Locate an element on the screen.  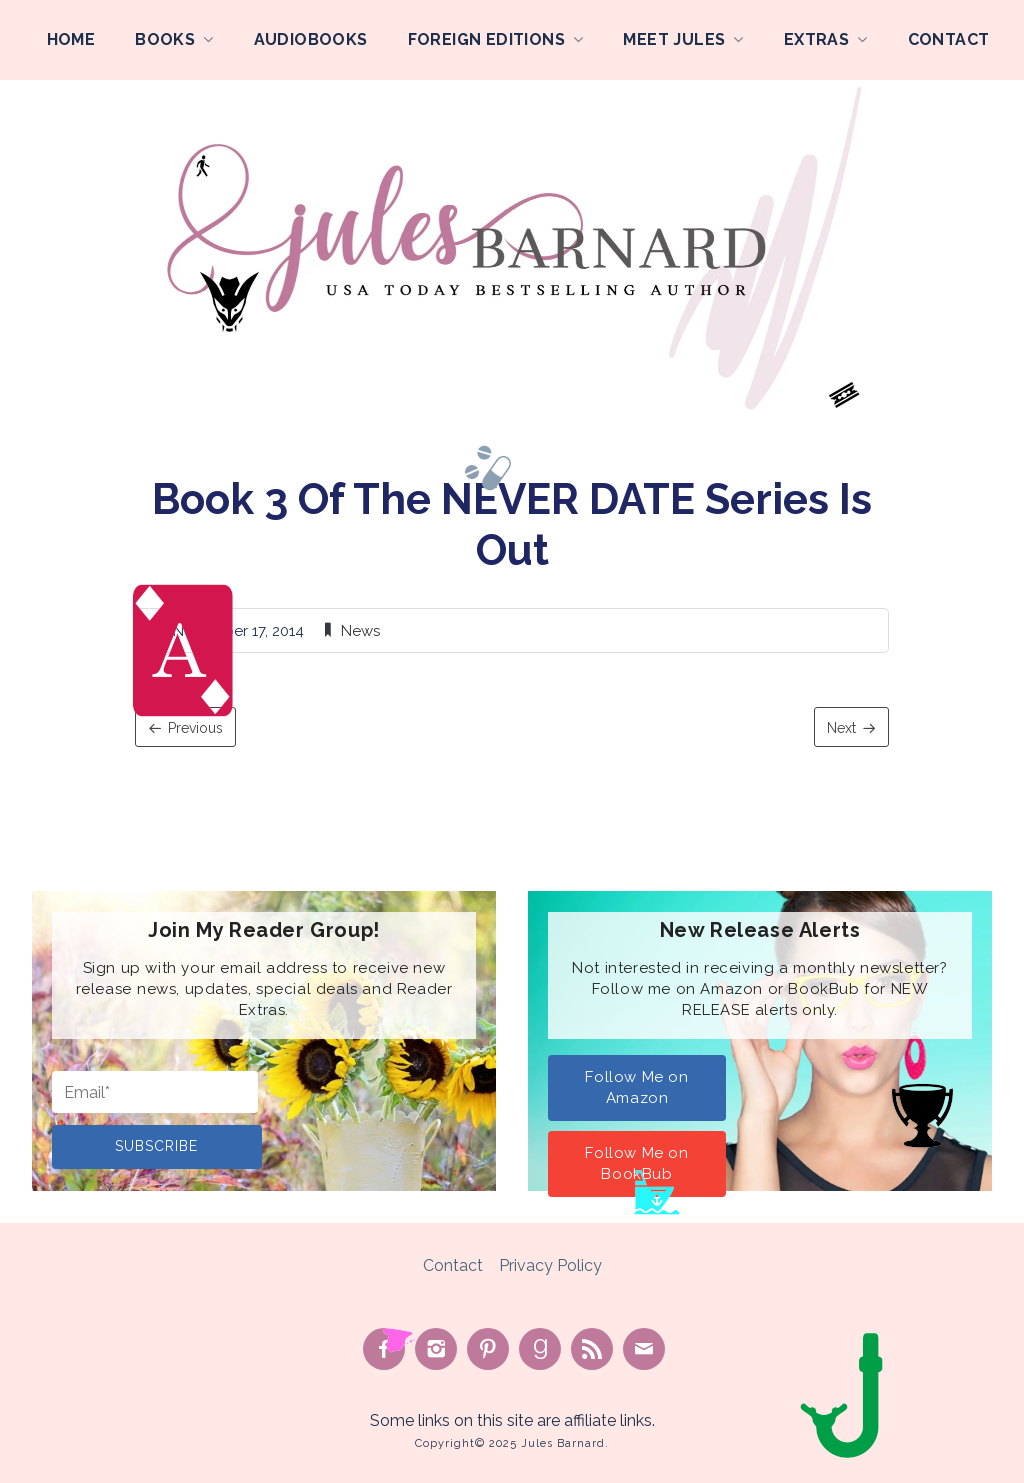
play a card game or access casino games is located at coordinates (182, 650).